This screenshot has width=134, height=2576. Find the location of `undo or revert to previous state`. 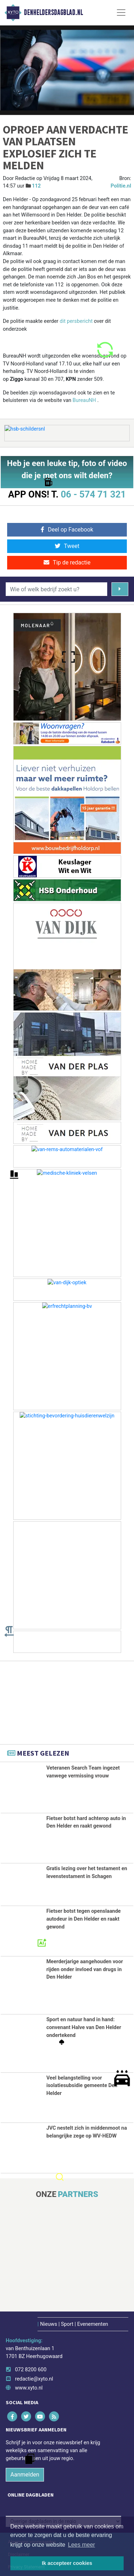

undo or revert to previous state is located at coordinates (105, 350).